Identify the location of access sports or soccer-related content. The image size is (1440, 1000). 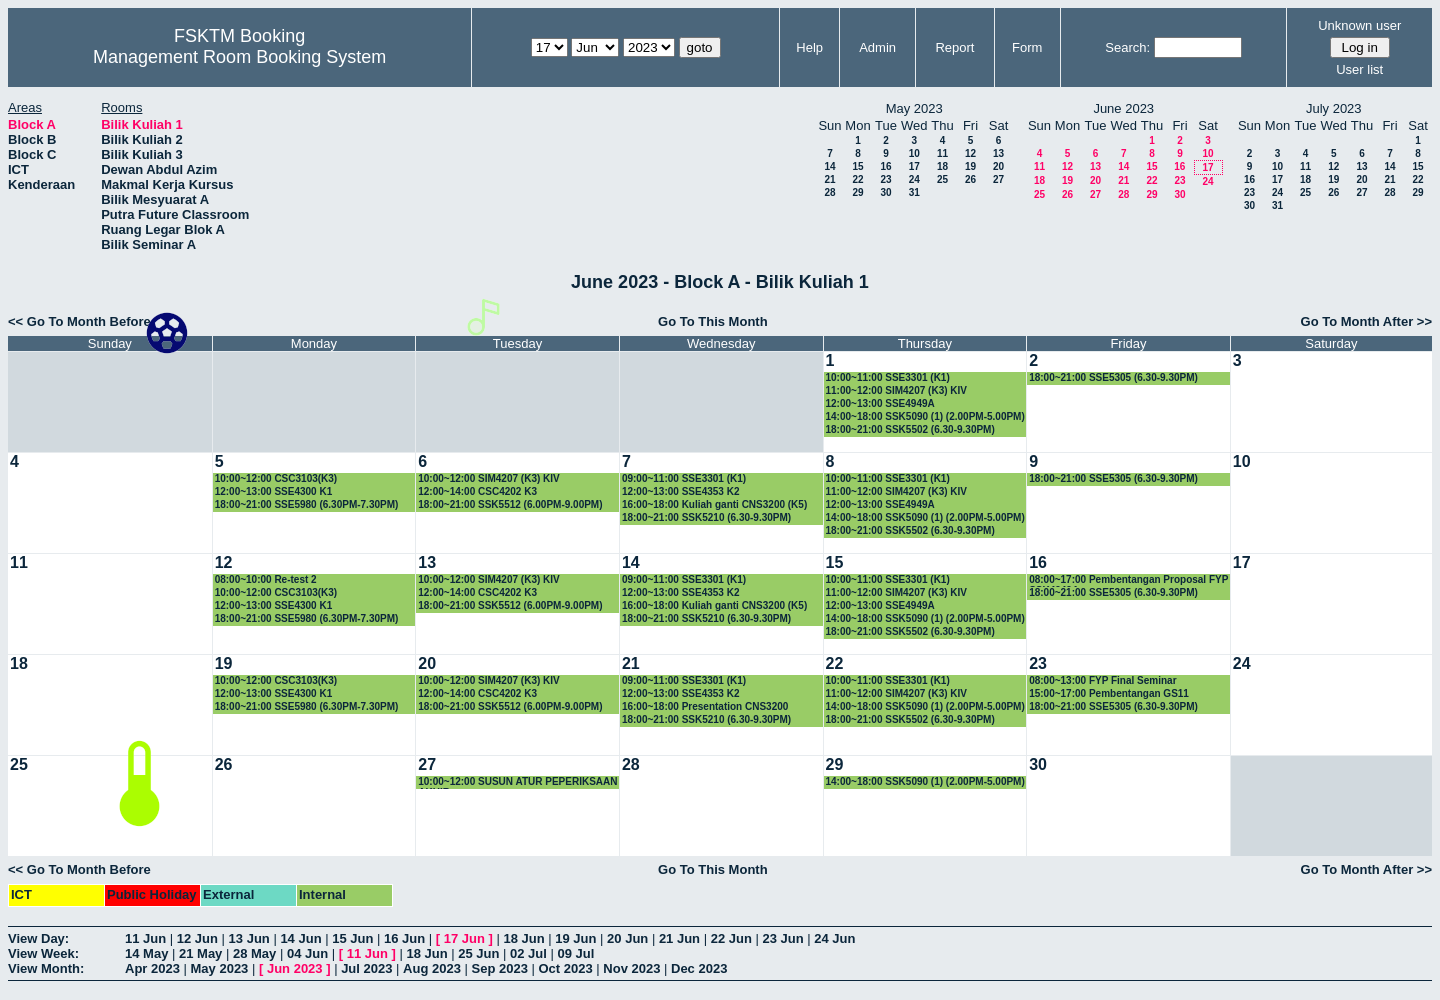
(167, 333).